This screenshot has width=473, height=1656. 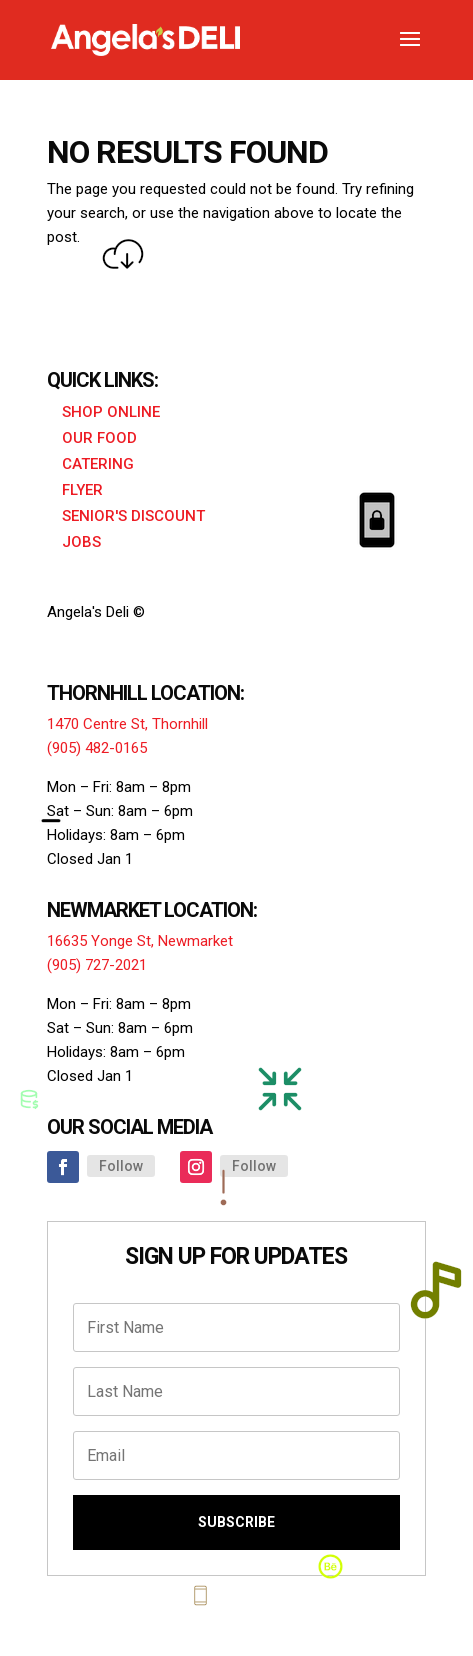 I want to click on minimize the current window, so click(x=51, y=808).